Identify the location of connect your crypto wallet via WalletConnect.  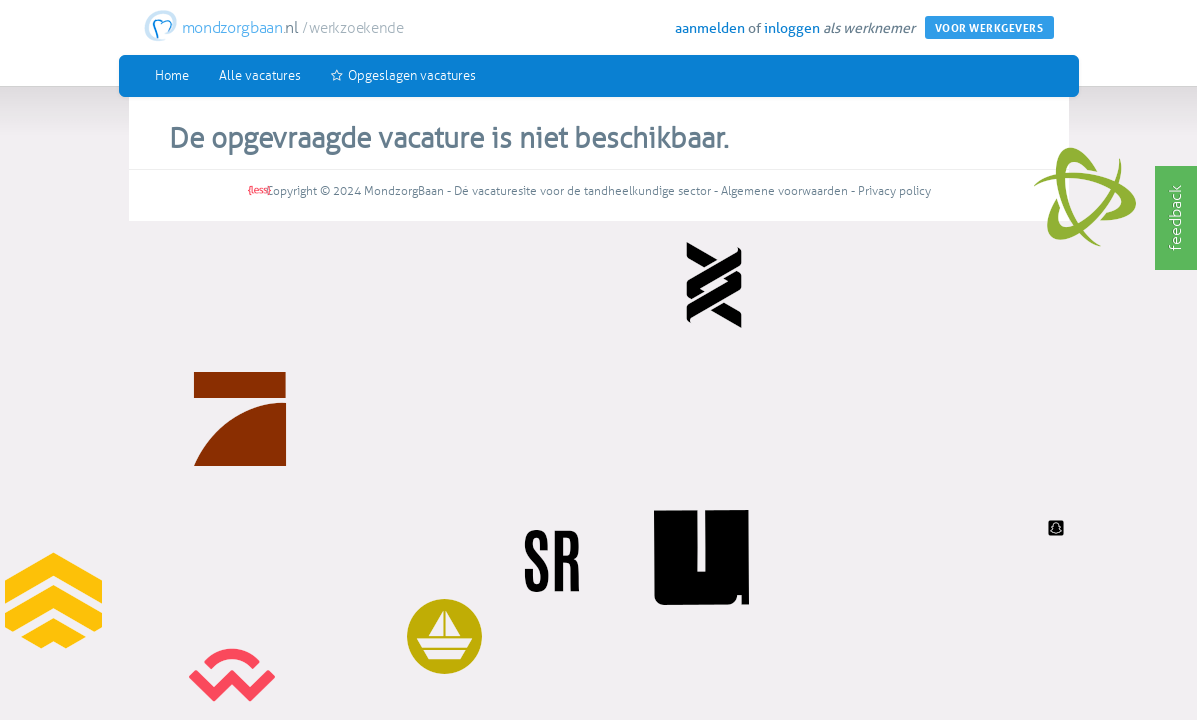
(232, 675).